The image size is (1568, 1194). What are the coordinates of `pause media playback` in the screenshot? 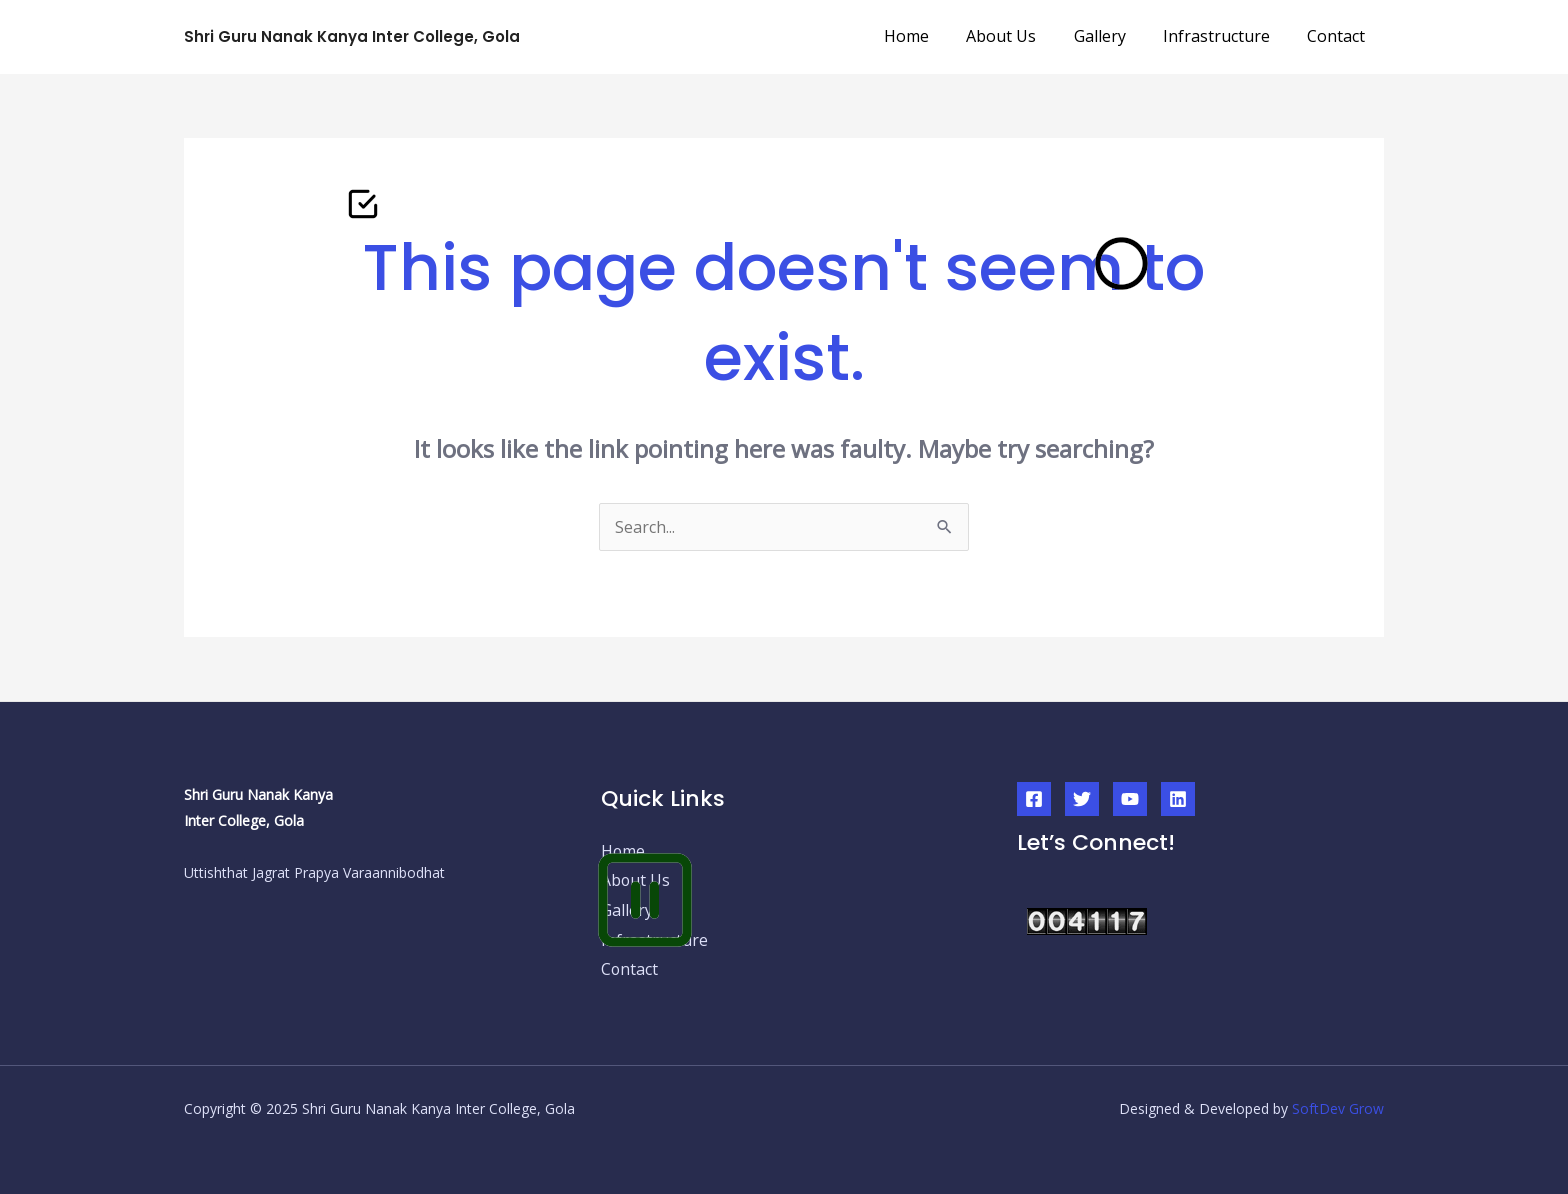 It's located at (645, 900).